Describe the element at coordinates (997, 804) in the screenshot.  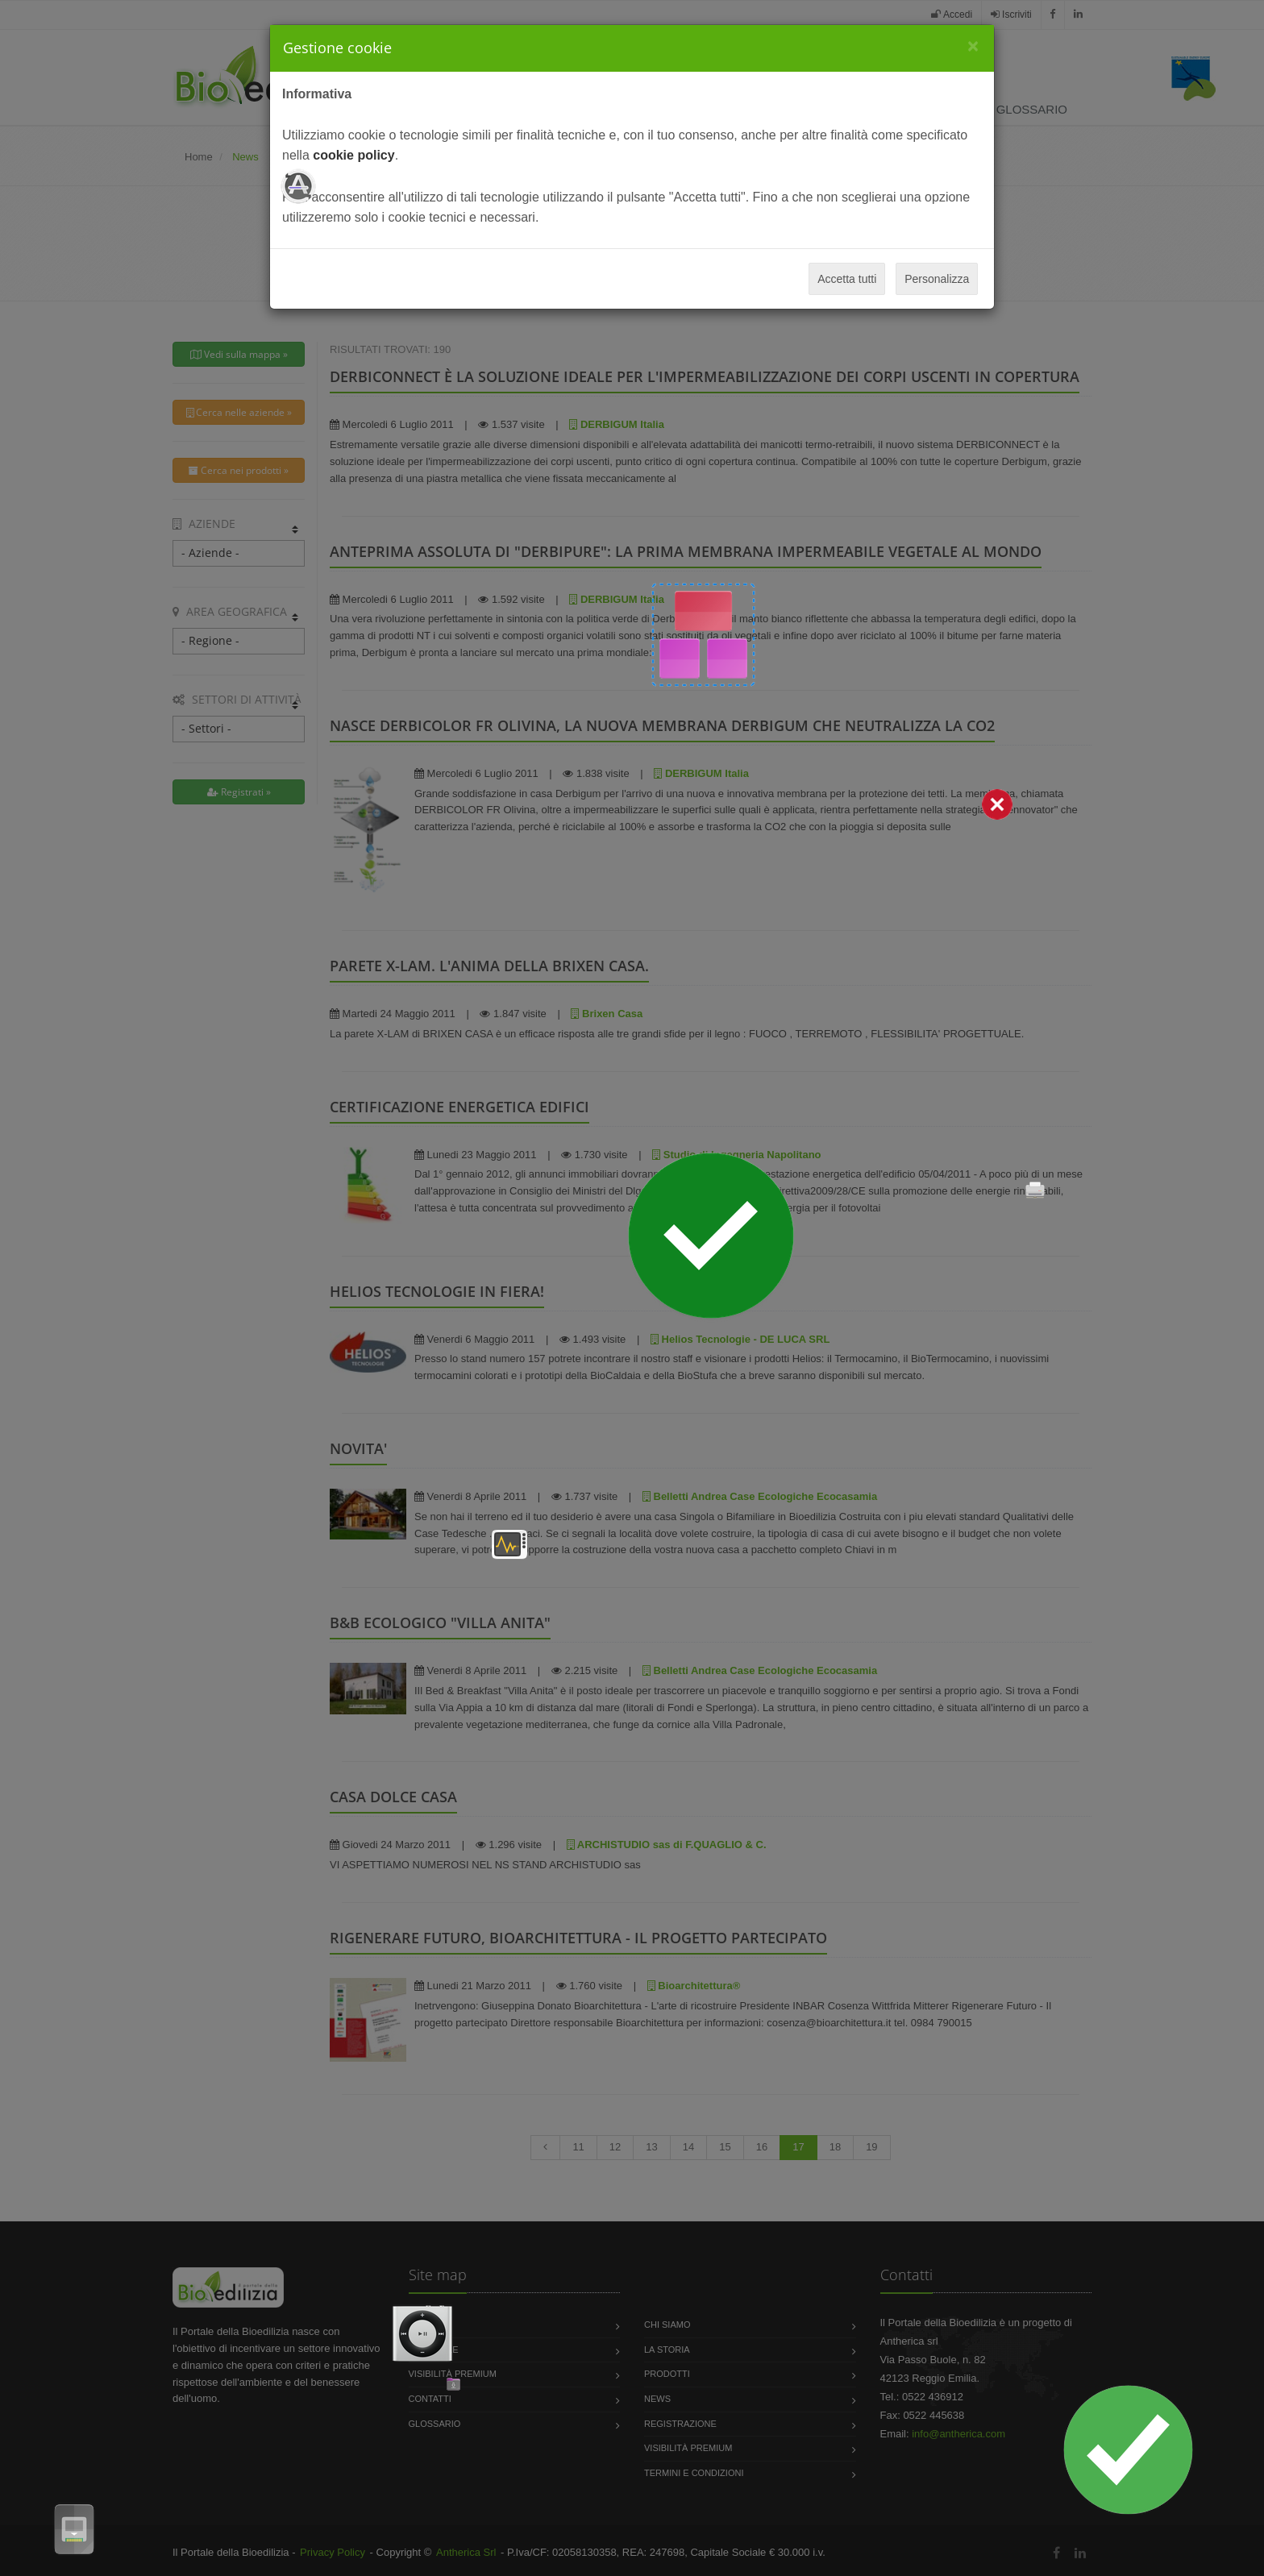
I see `close or exit the application` at that location.